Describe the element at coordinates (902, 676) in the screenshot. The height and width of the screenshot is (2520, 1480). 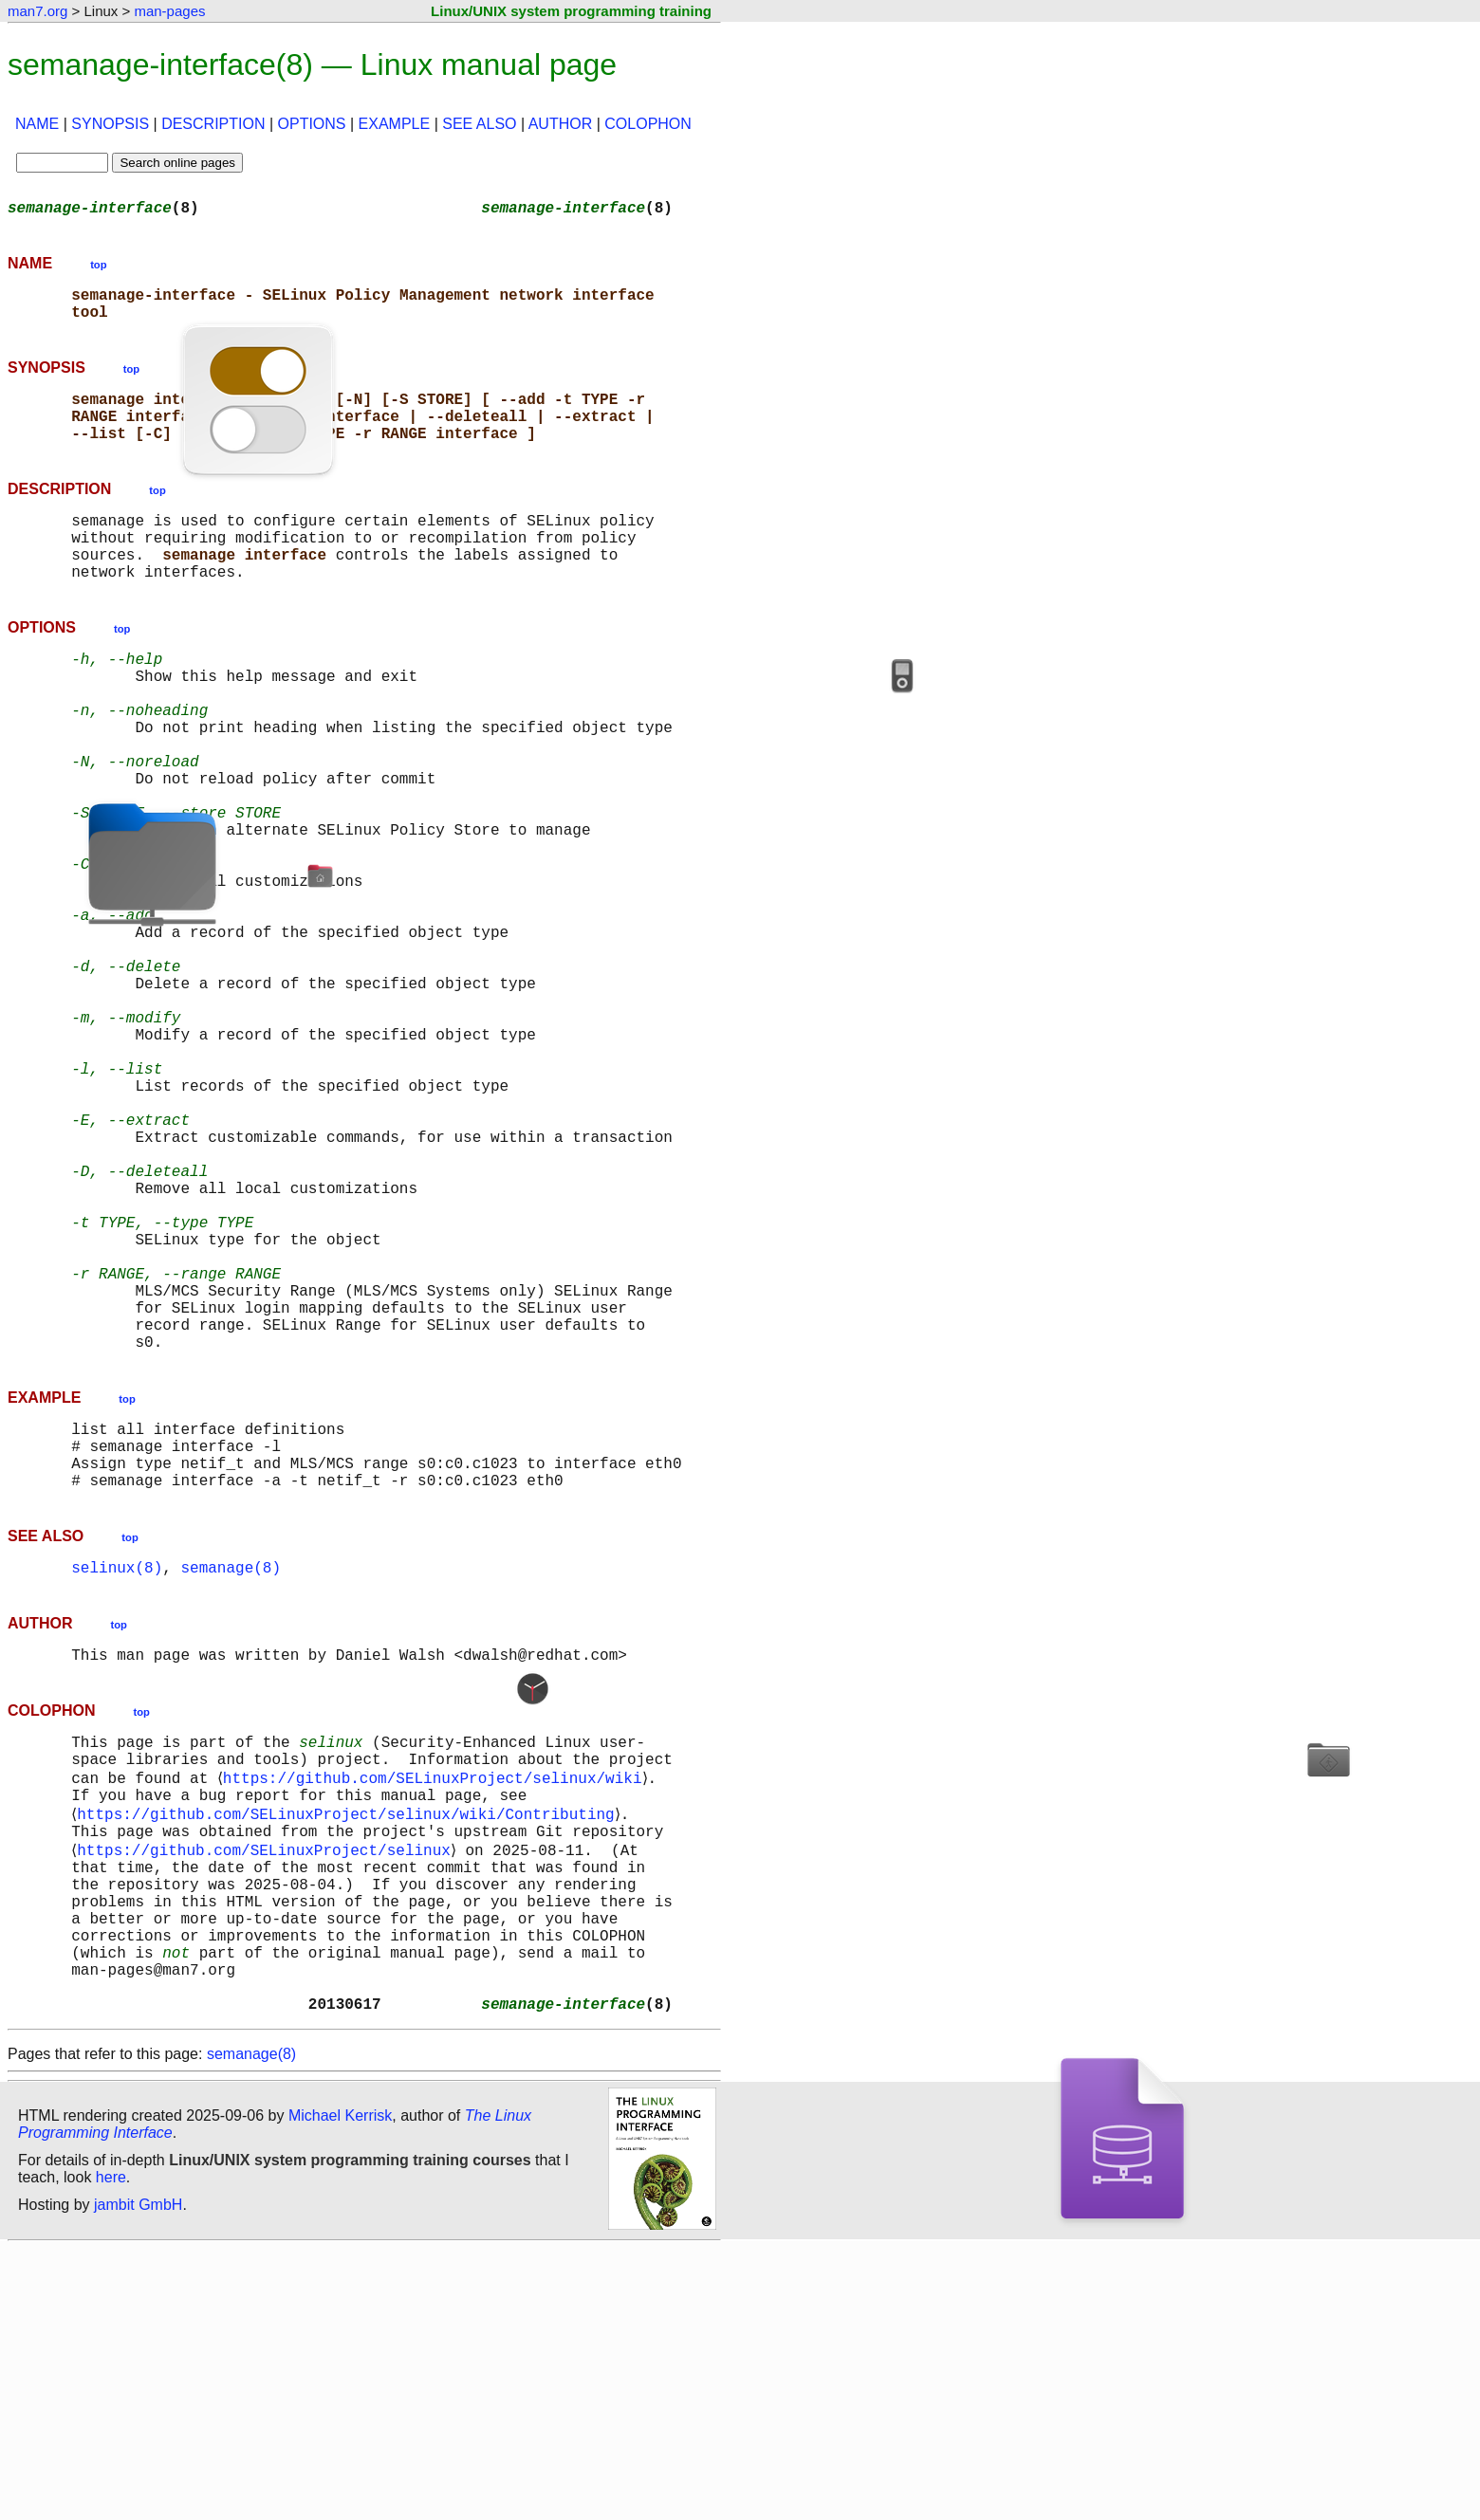
I see `multimedia player device icon` at that location.